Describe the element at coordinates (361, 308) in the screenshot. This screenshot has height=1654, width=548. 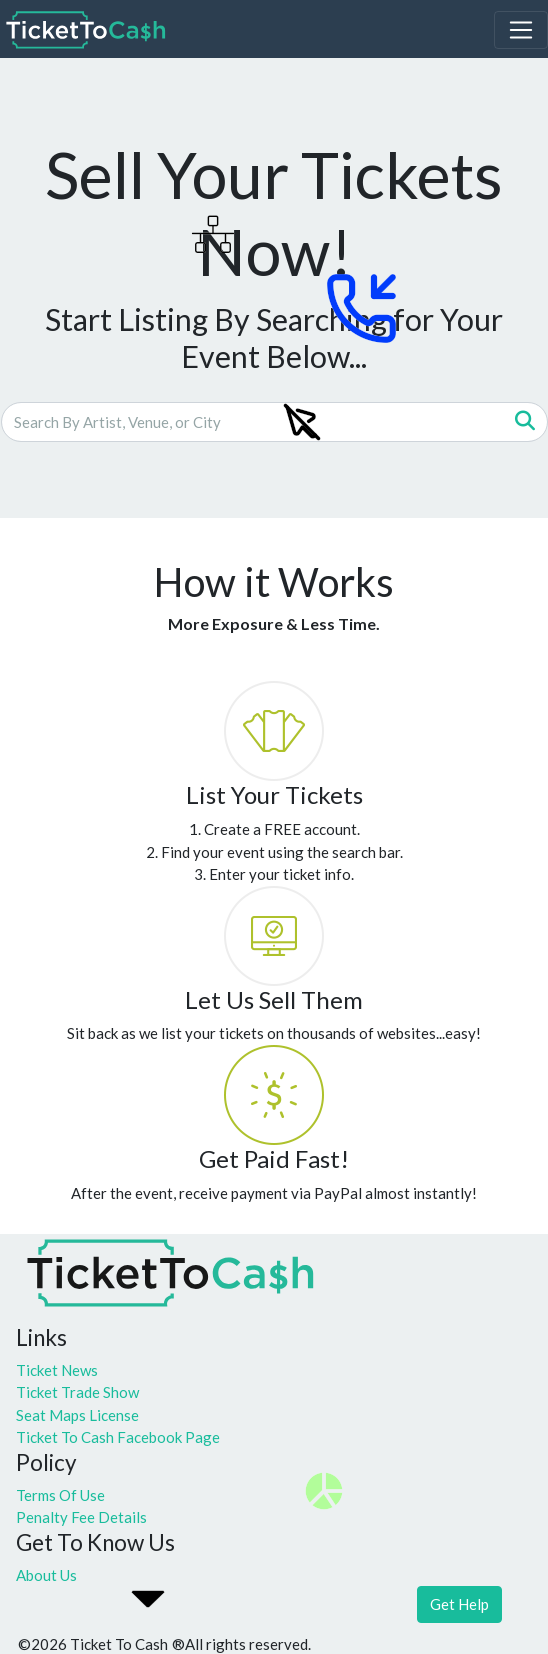
I see `incoming call notification` at that location.